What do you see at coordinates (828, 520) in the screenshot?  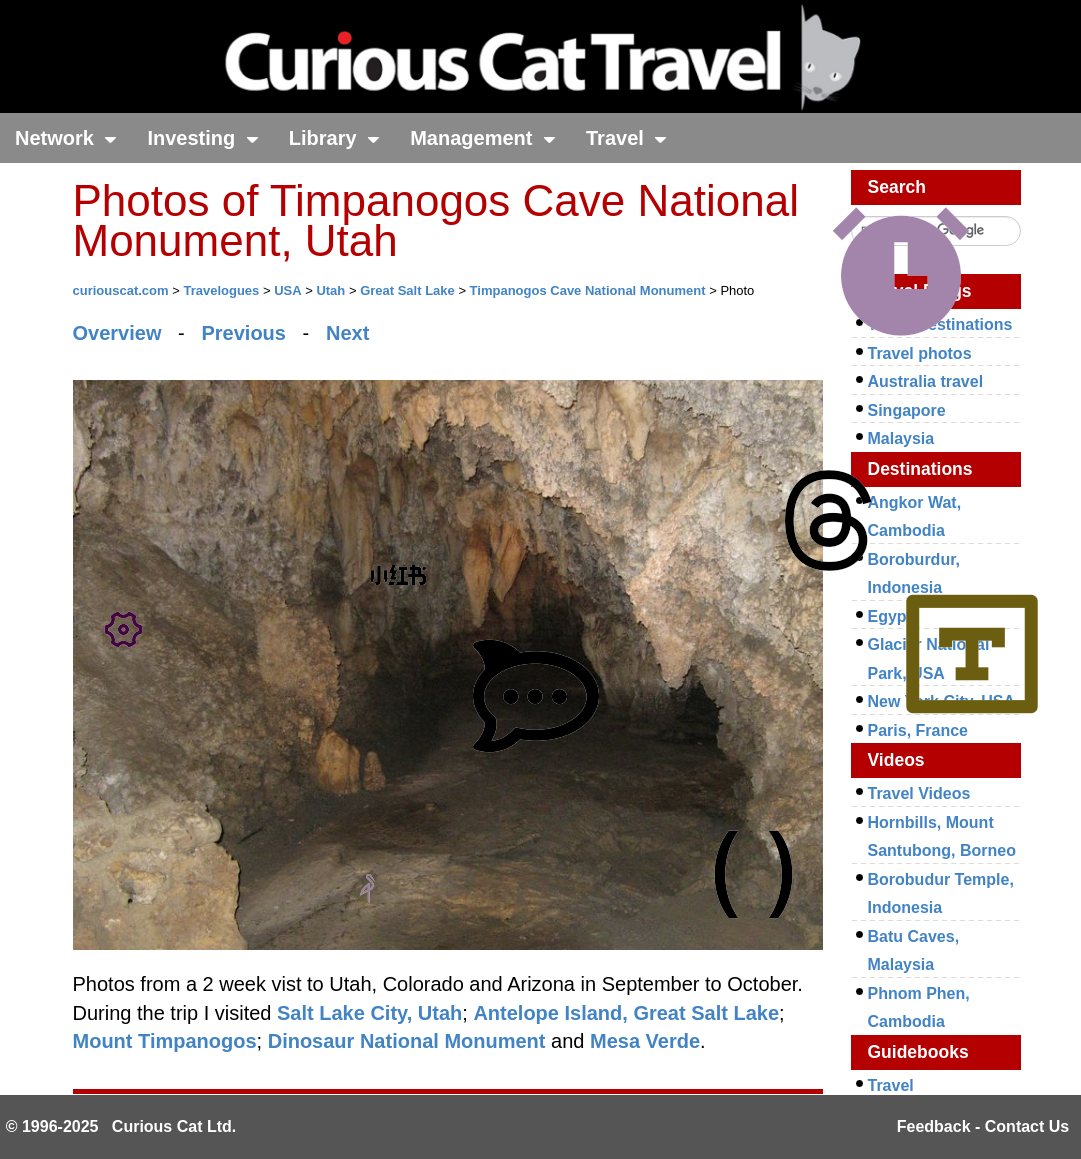 I see `open the Threads app` at bounding box center [828, 520].